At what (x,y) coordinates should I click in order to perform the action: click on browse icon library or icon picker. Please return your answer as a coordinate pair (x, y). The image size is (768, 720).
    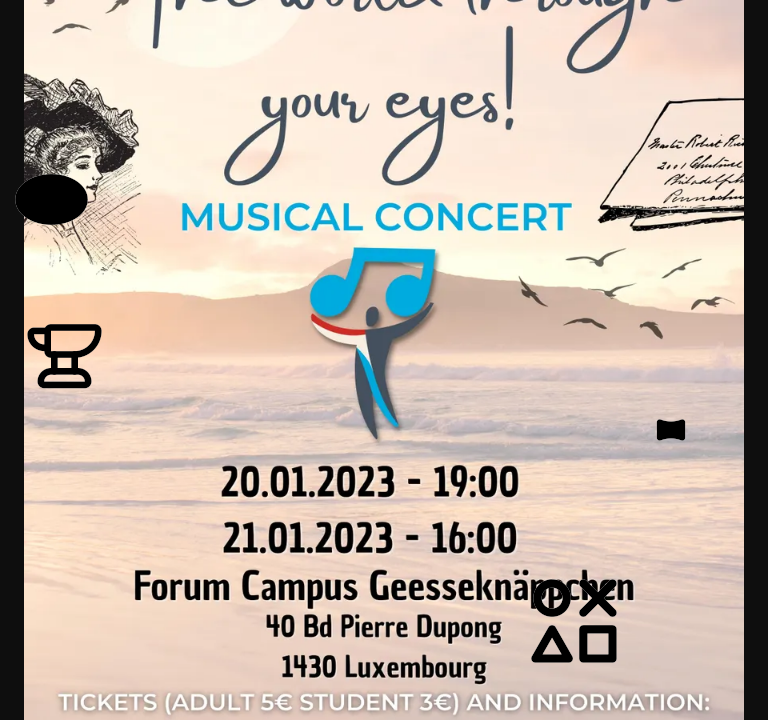
    Looking at the image, I should click on (575, 621).